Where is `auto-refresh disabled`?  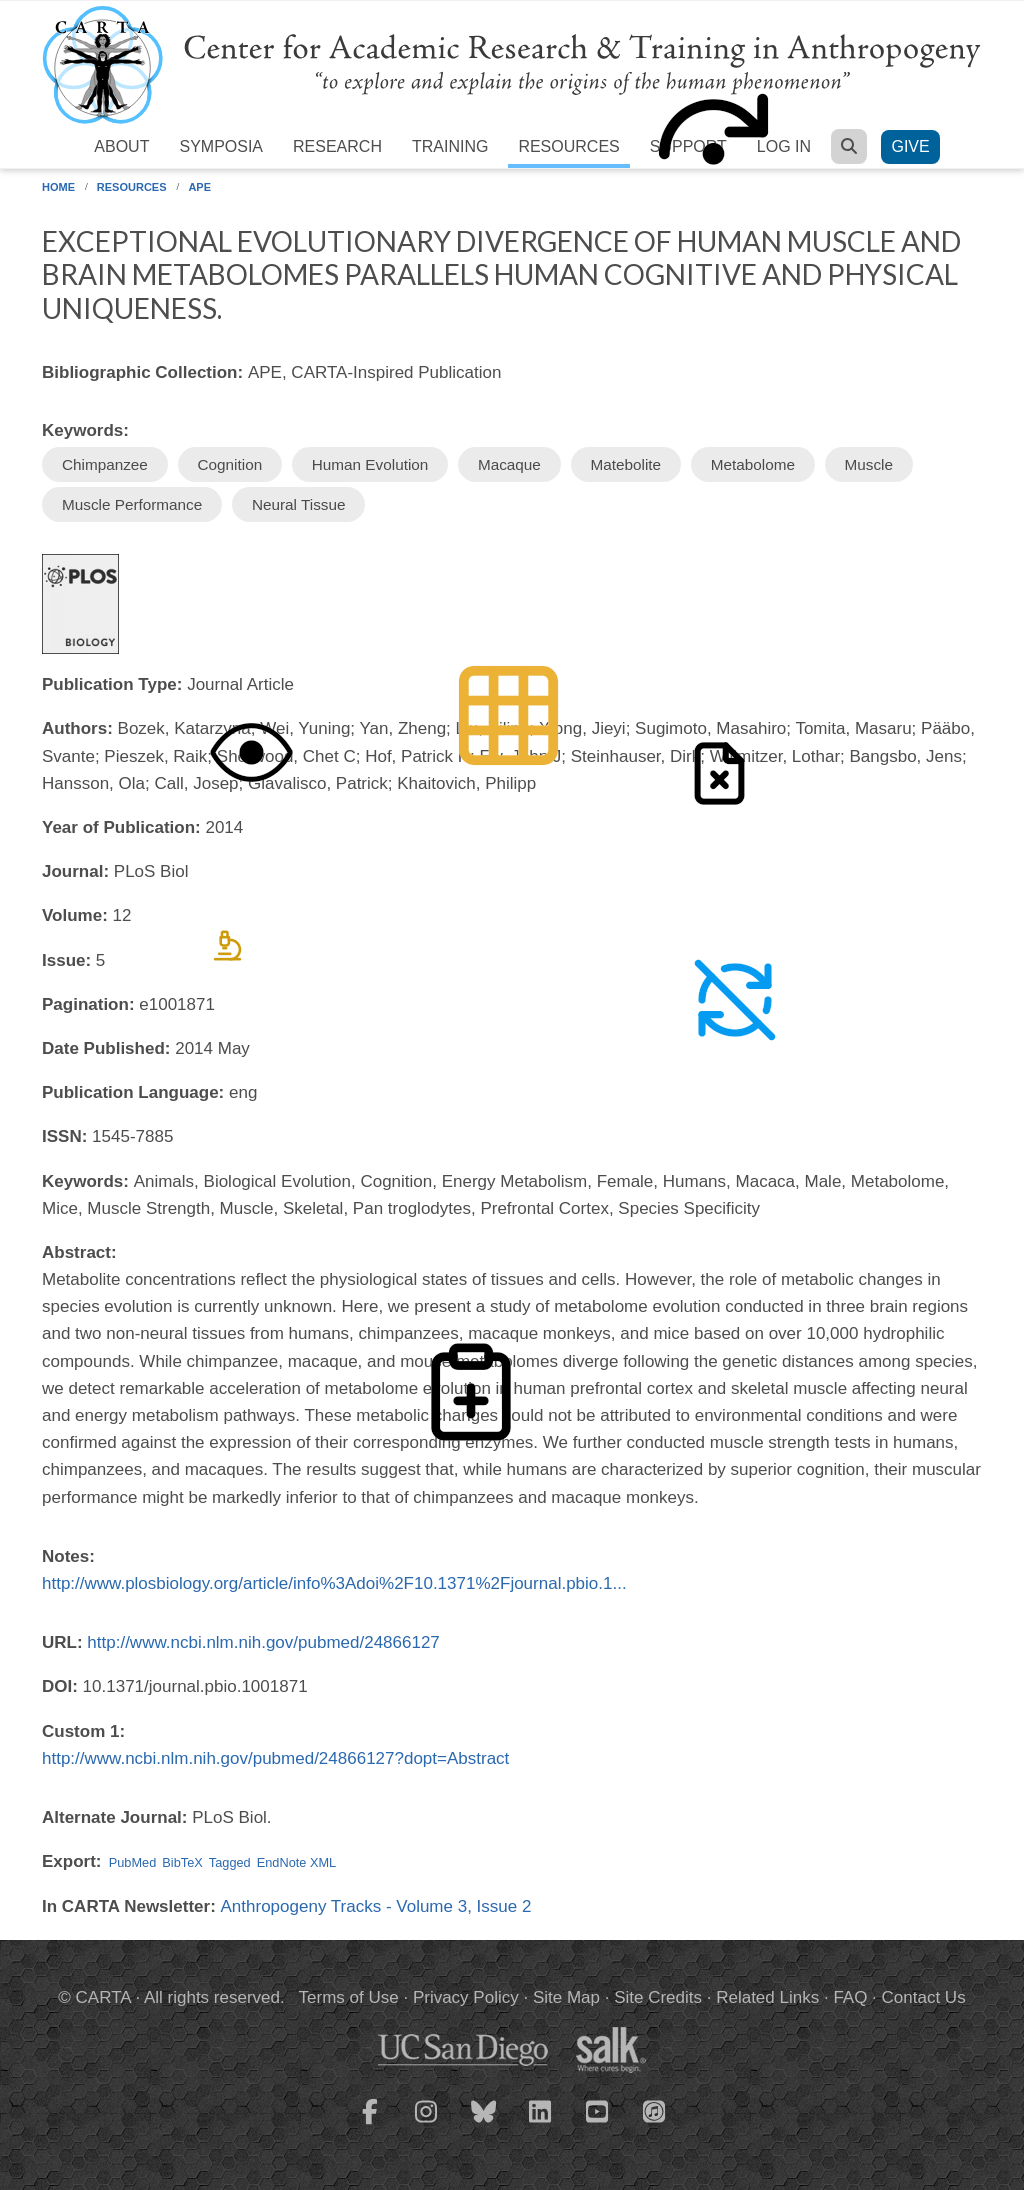
auto-refresh disabled is located at coordinates (735, 1000).